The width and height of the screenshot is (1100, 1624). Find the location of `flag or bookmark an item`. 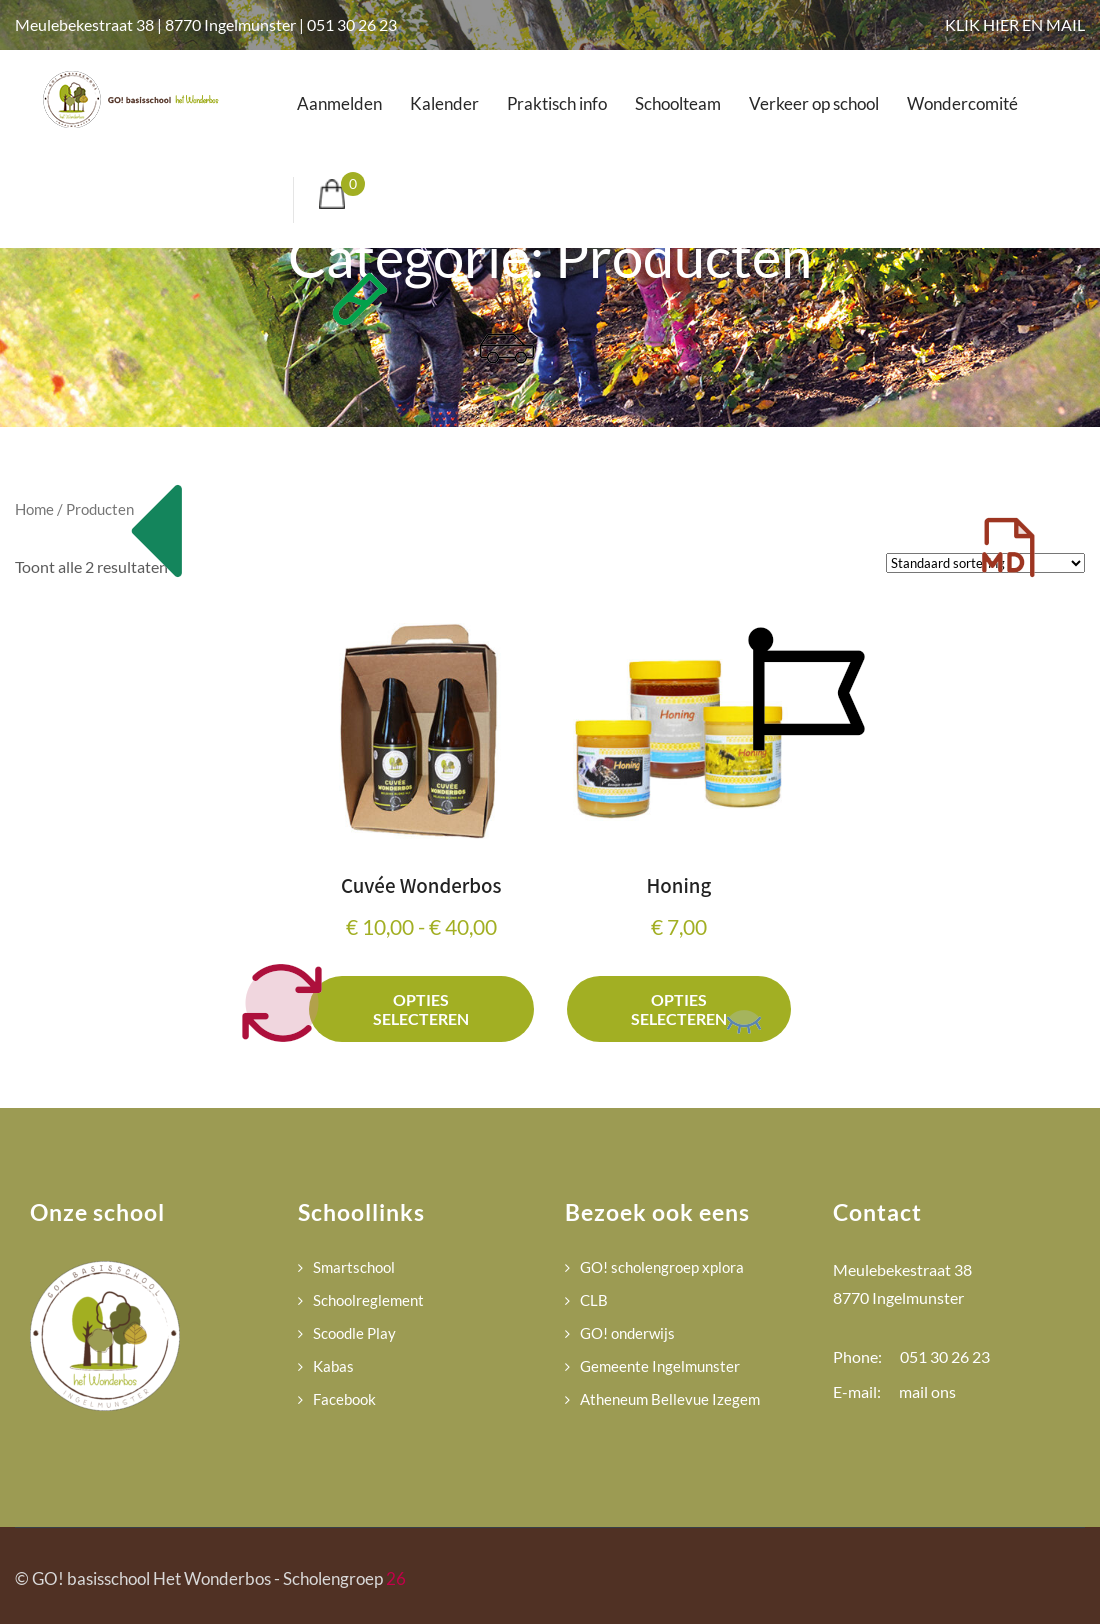

flag or bookmark an item is located at coordinates (807, 689).